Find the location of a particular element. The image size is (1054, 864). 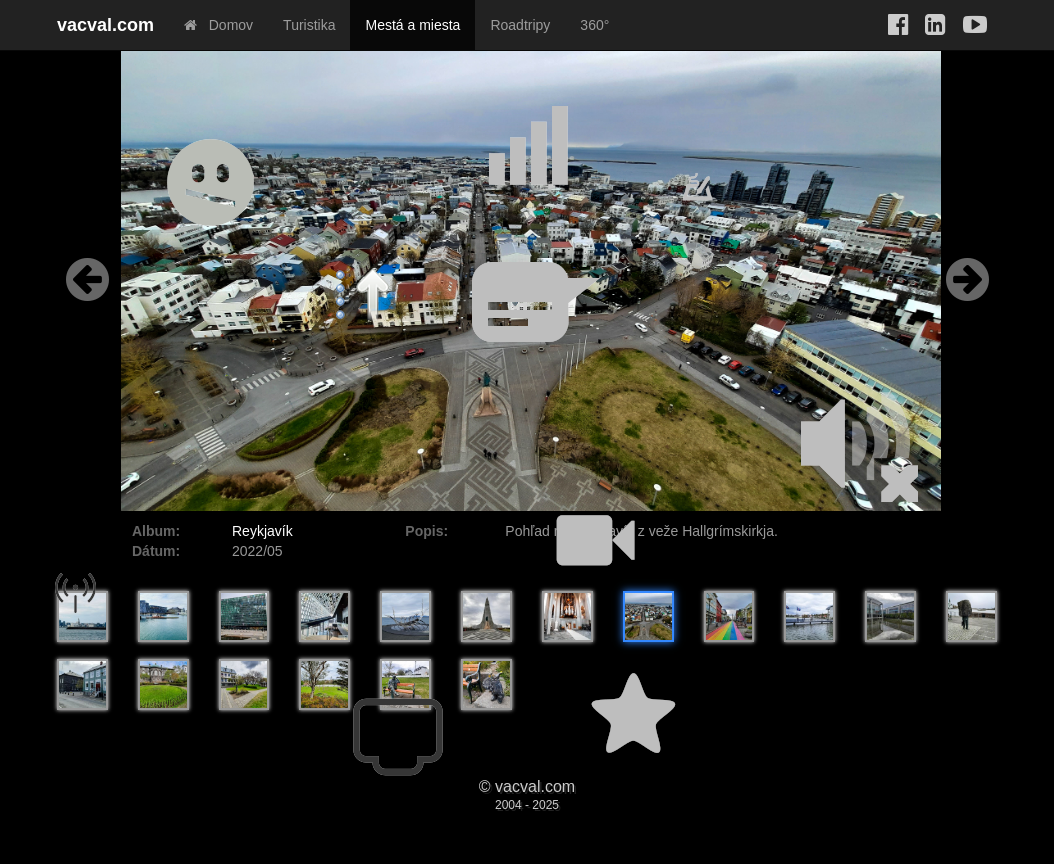

indicates cellular network signal strength is located at coordinates (75, 592).